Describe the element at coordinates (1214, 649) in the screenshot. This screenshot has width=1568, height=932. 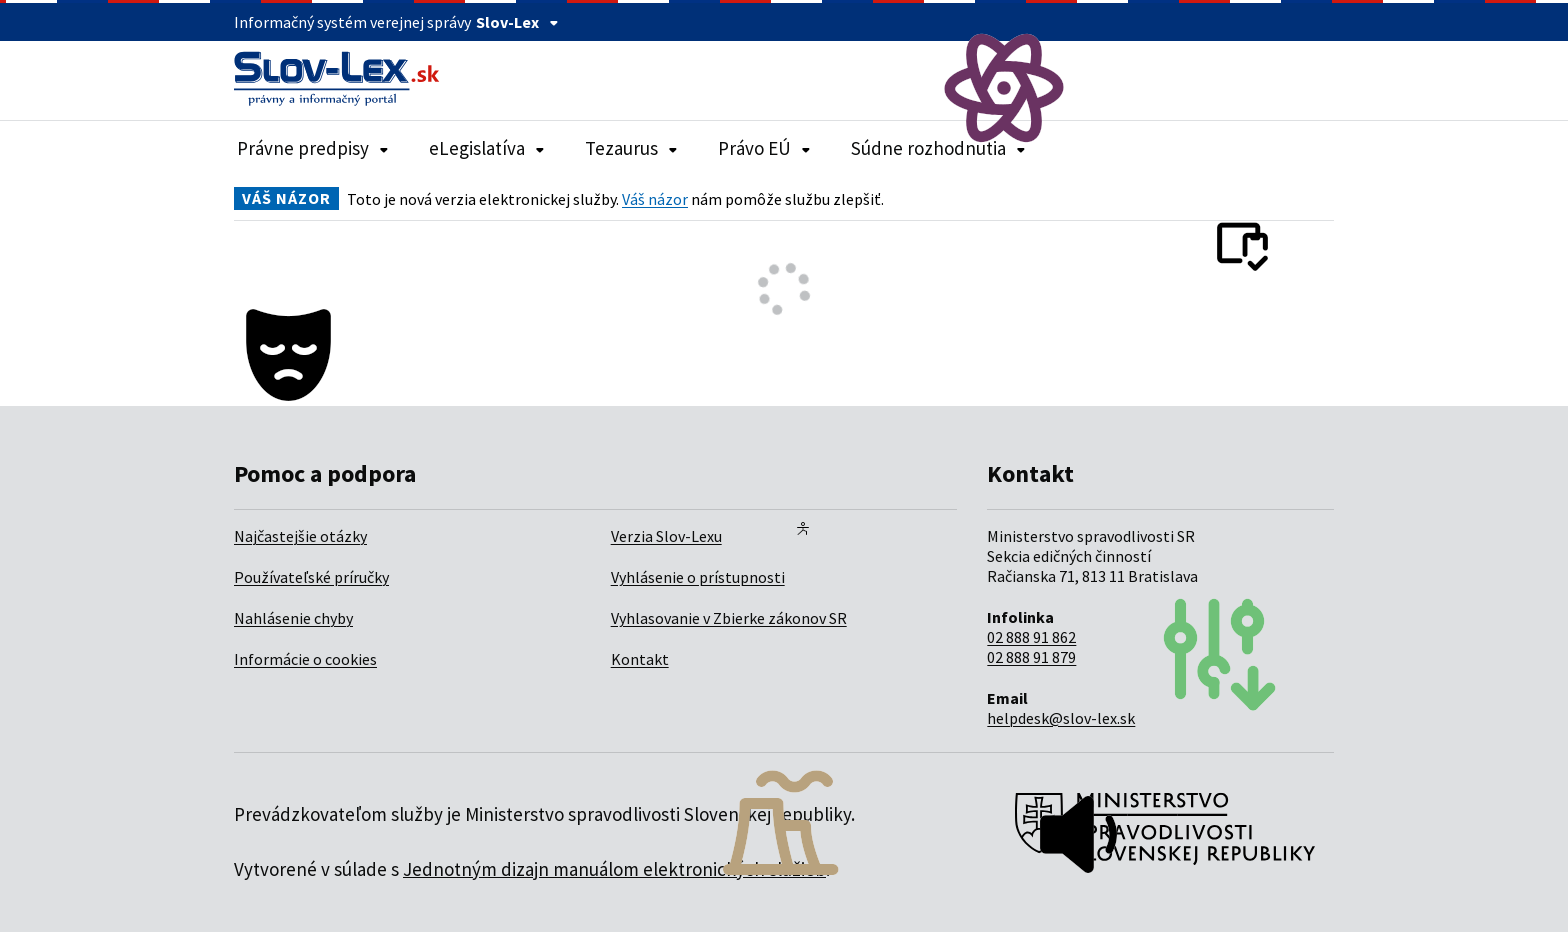
I see `adjust settings or preferences` at that location.